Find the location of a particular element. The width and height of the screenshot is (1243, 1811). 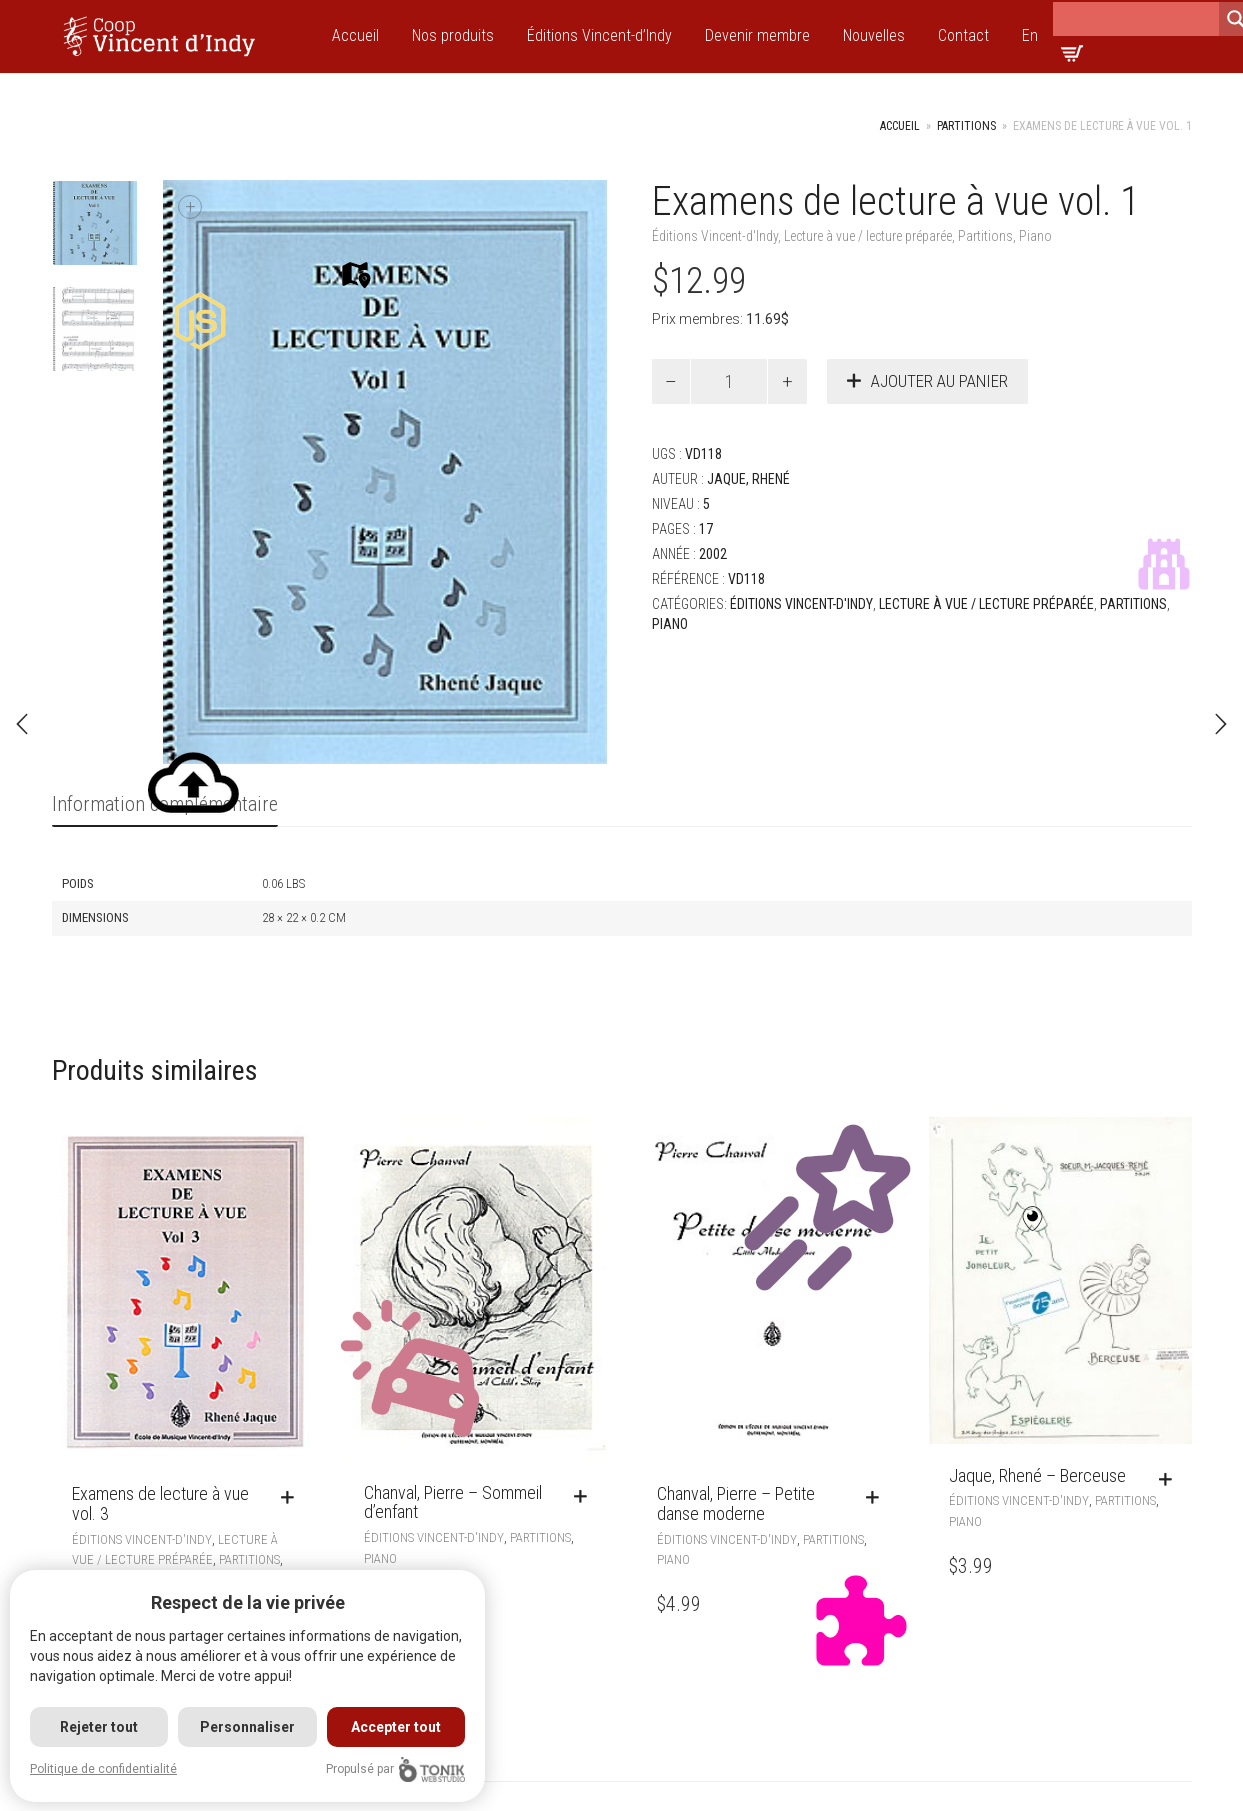

Node.js logo is located at coordinates (200, 321).